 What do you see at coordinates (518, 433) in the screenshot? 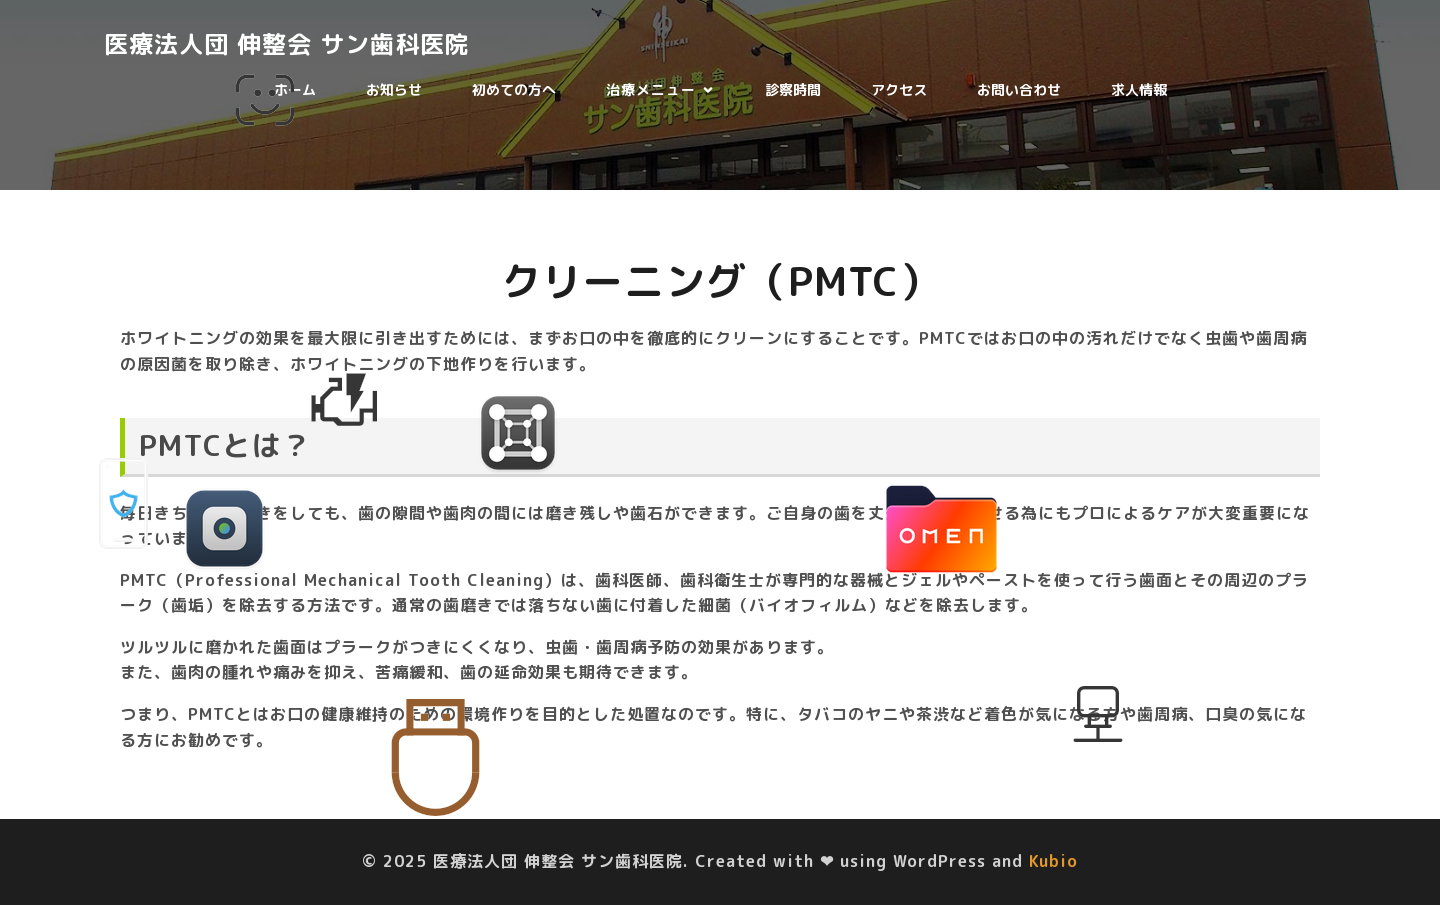
I see `open gnome boxes virtual machine manager` at bounding box center [518, 433].